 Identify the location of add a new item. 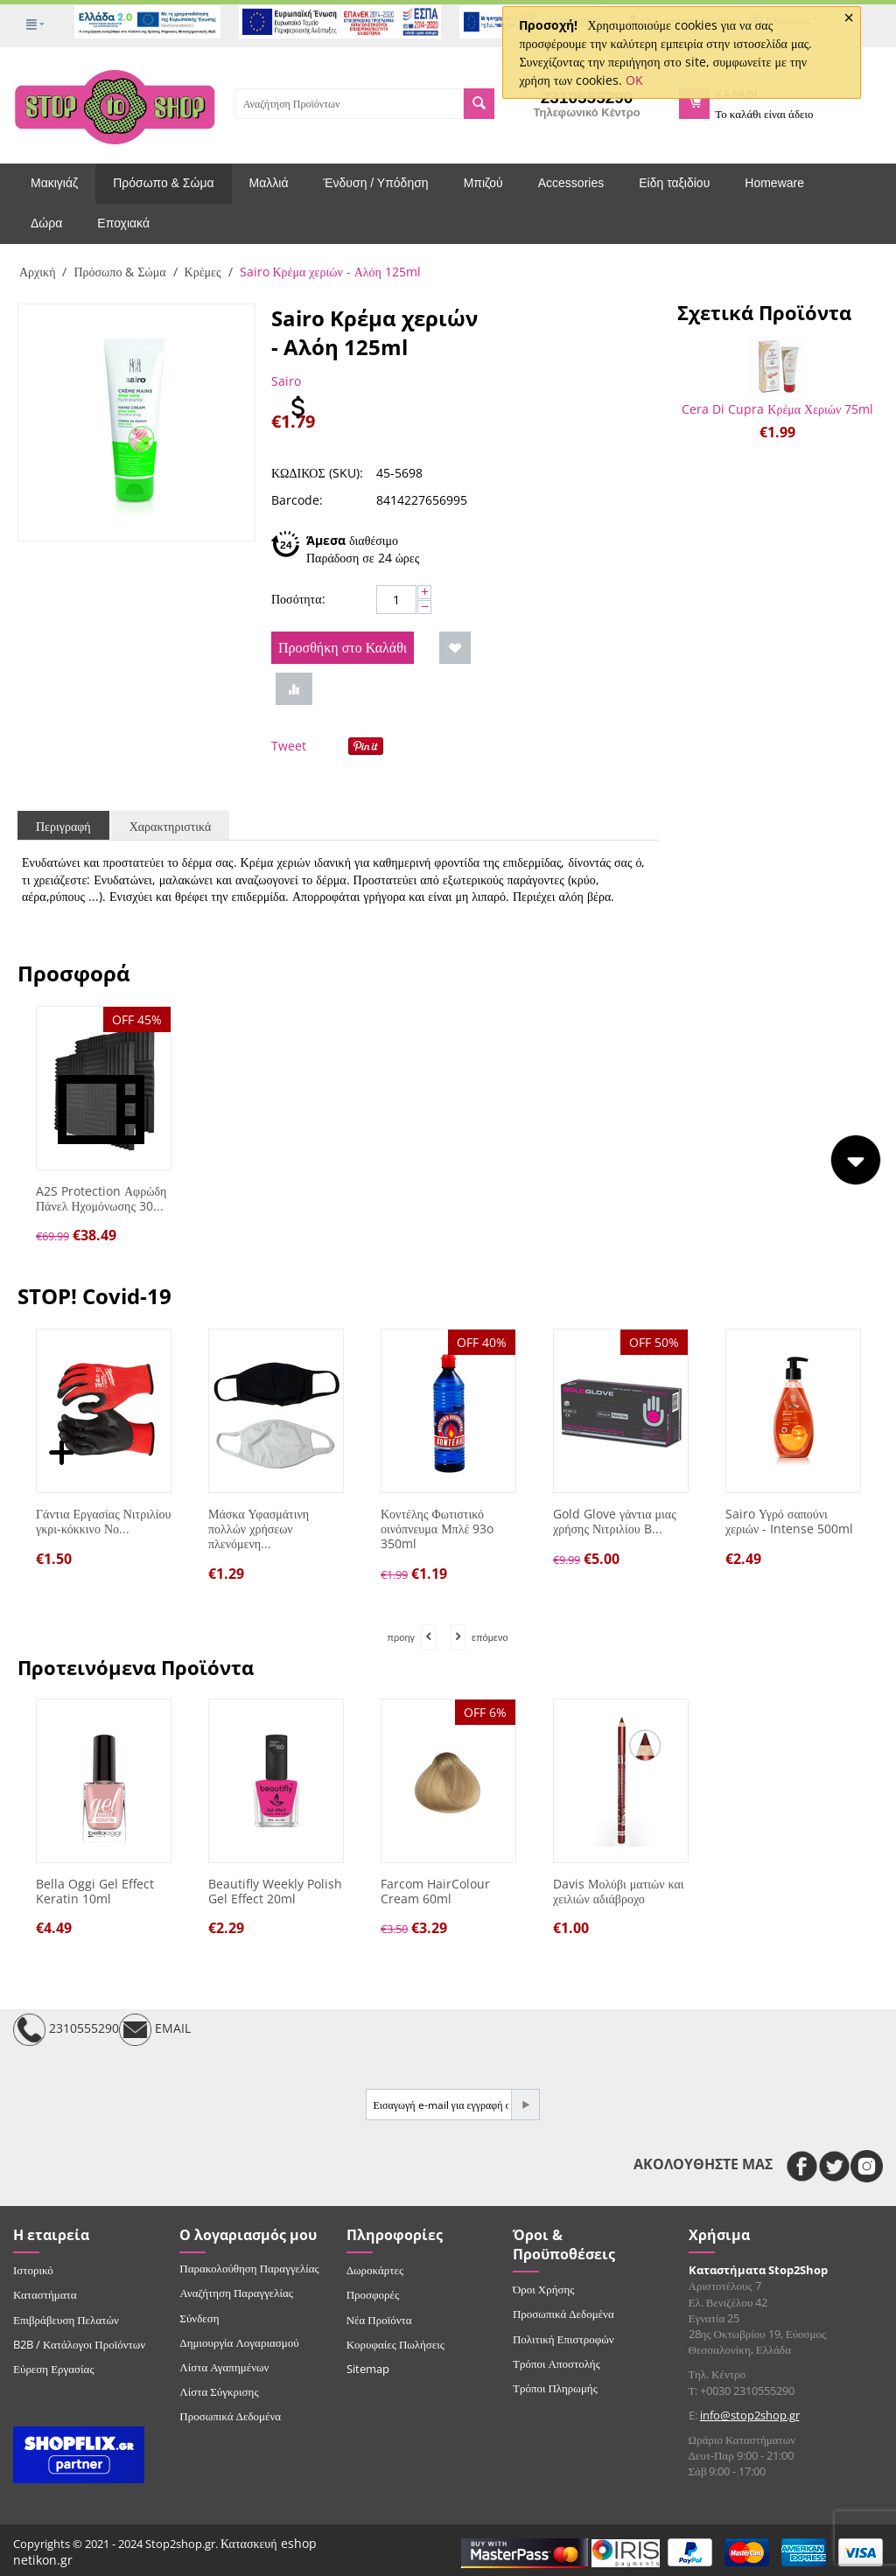
(61, 1452).